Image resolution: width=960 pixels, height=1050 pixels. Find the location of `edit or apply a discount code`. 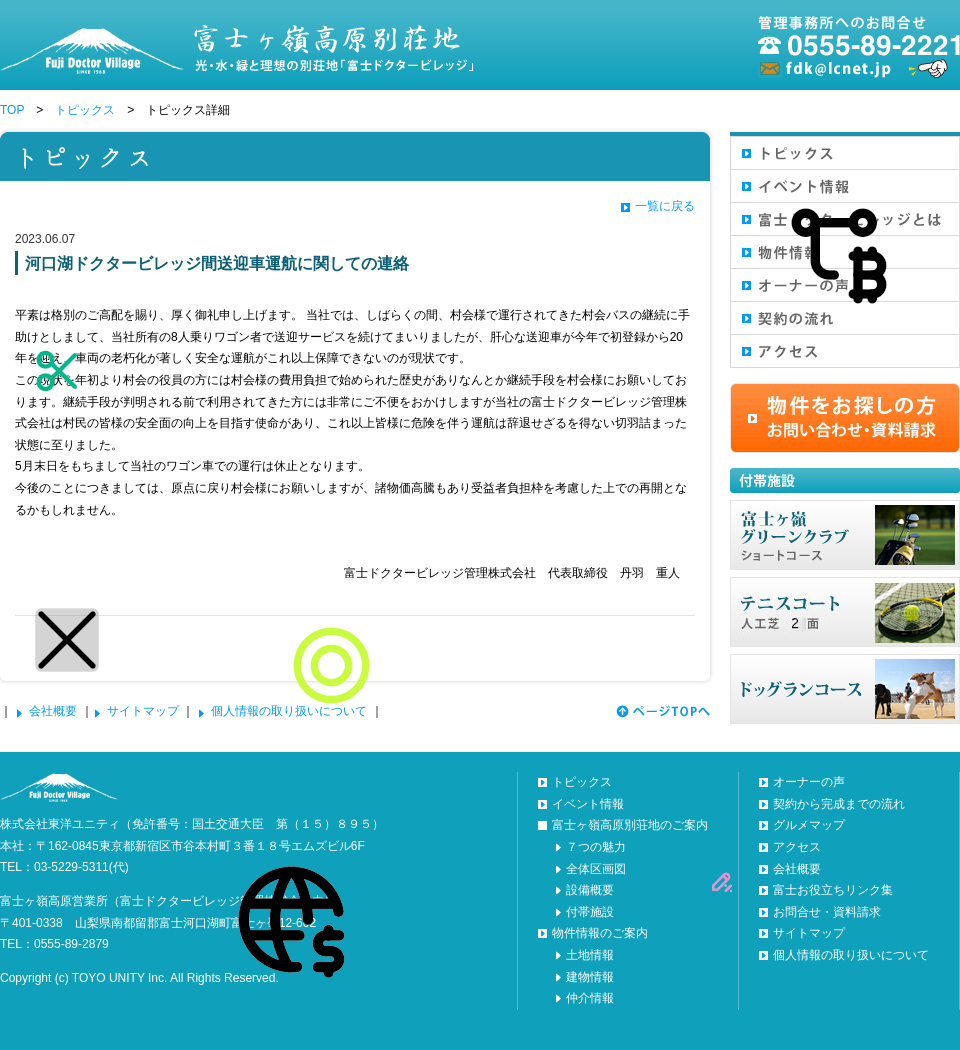

edit or apply a discount code is located at coordinates (721, 881).